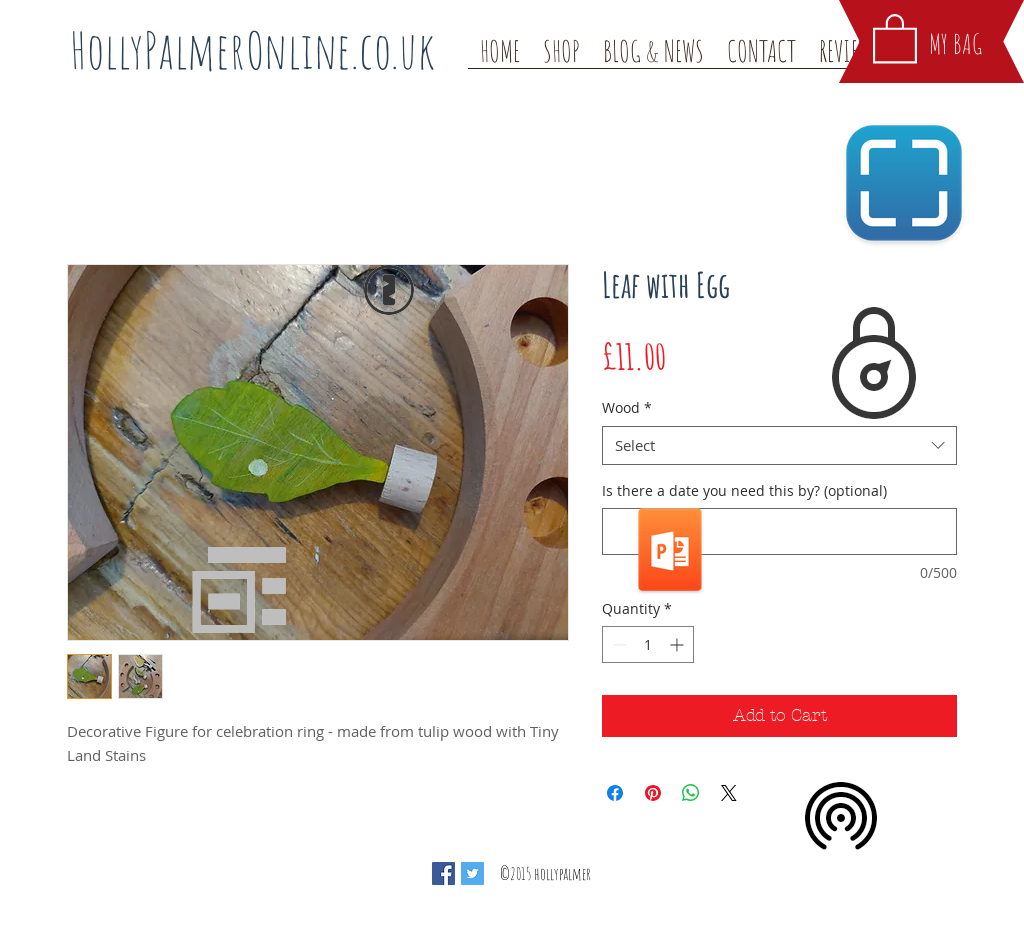  I want to click on access password manager, so click(389, 290).